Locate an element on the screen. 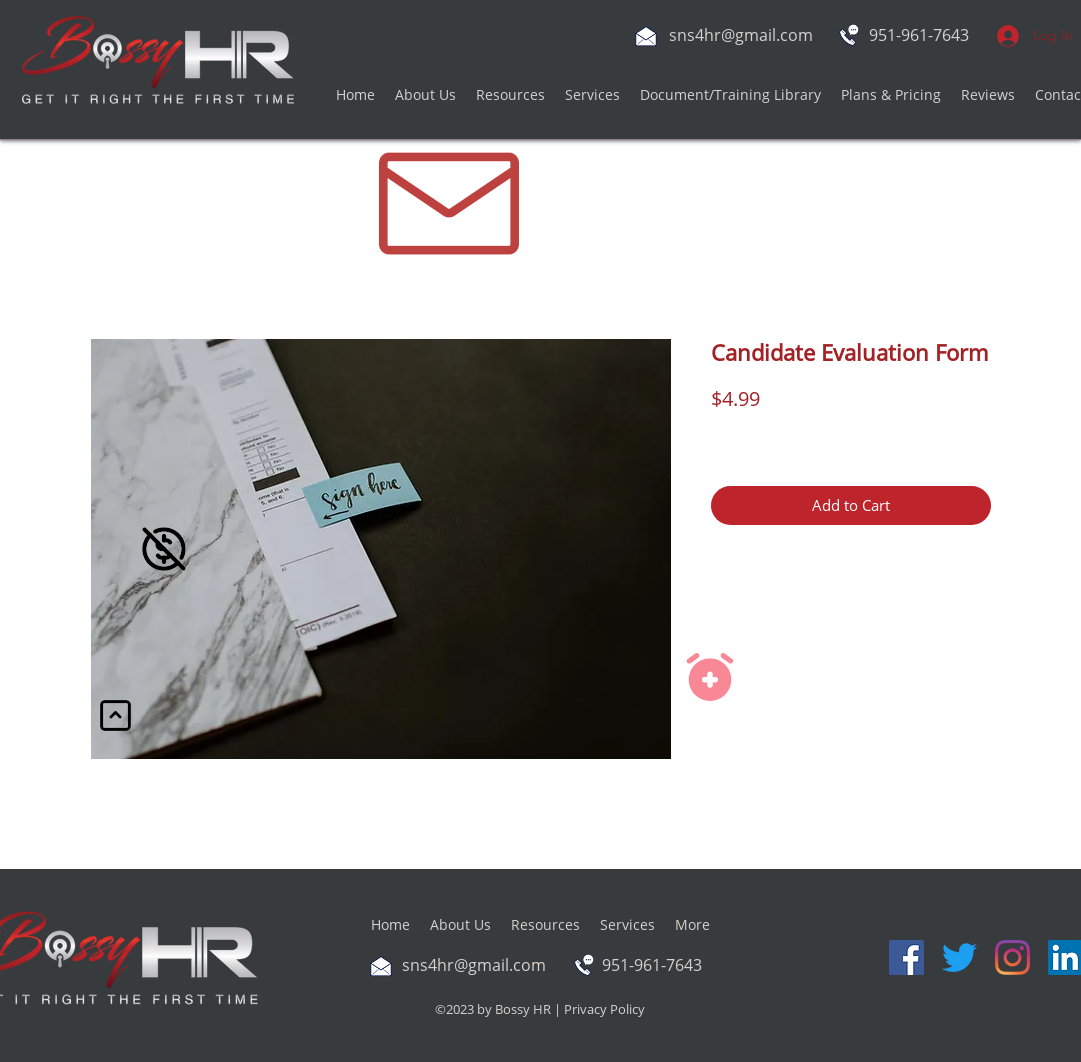 The image size is (1081, 1062). indicates payment is unavailable or disabled is located at coordinates (164, 549).